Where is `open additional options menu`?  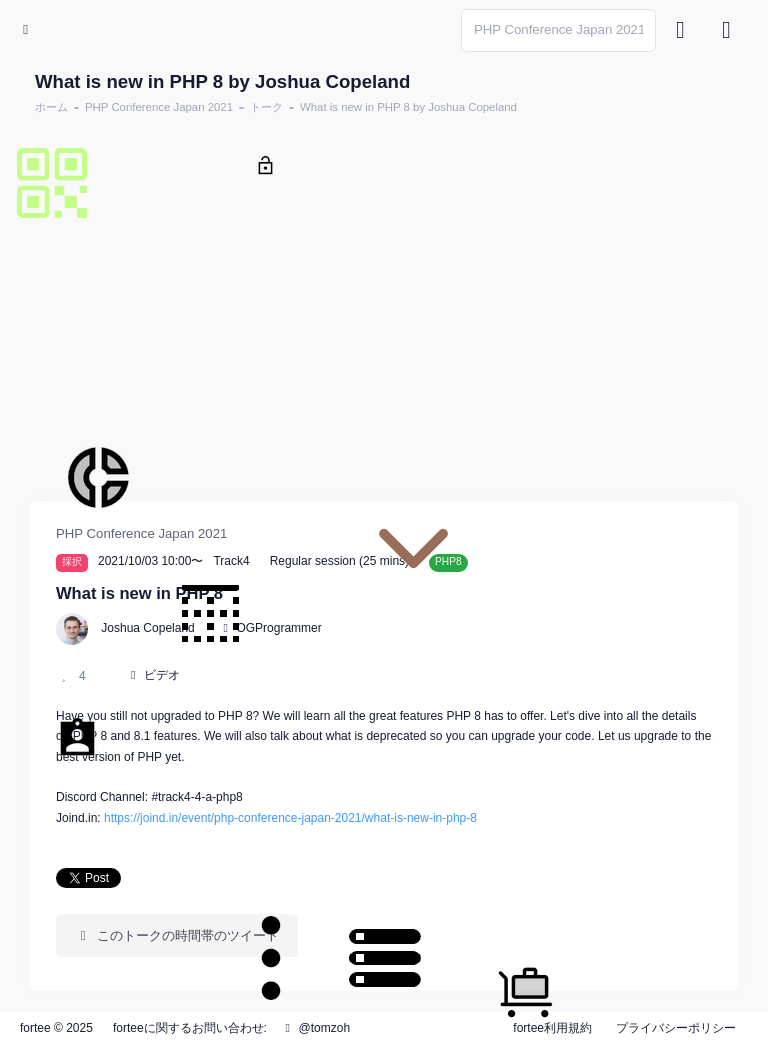
open additional options menu is located at coordinates (271, 958).